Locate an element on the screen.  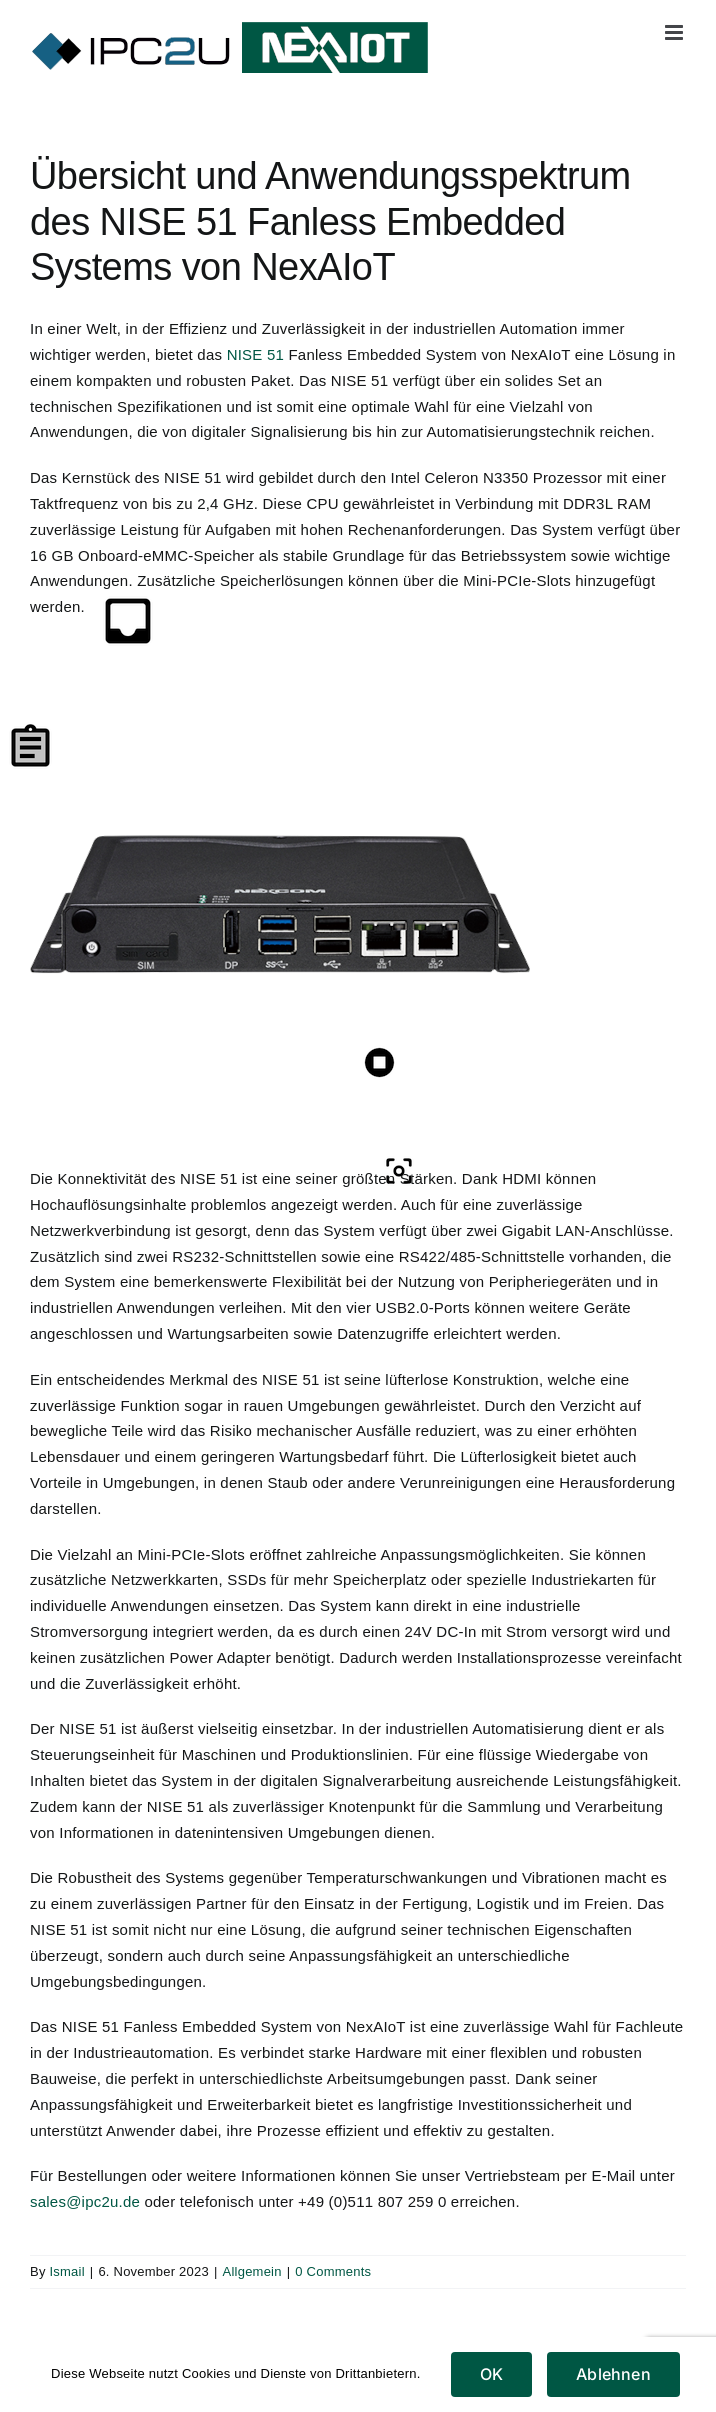
access your inbox is located at coordinates (128, 621).